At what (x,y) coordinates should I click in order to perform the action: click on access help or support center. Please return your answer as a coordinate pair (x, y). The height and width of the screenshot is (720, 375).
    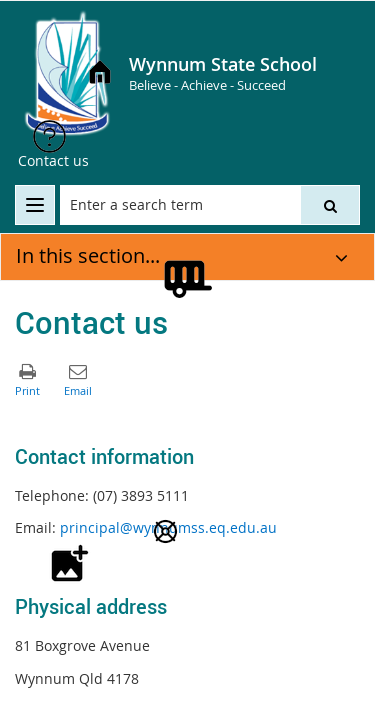
    Looking at the image, I should click on (165, 531).